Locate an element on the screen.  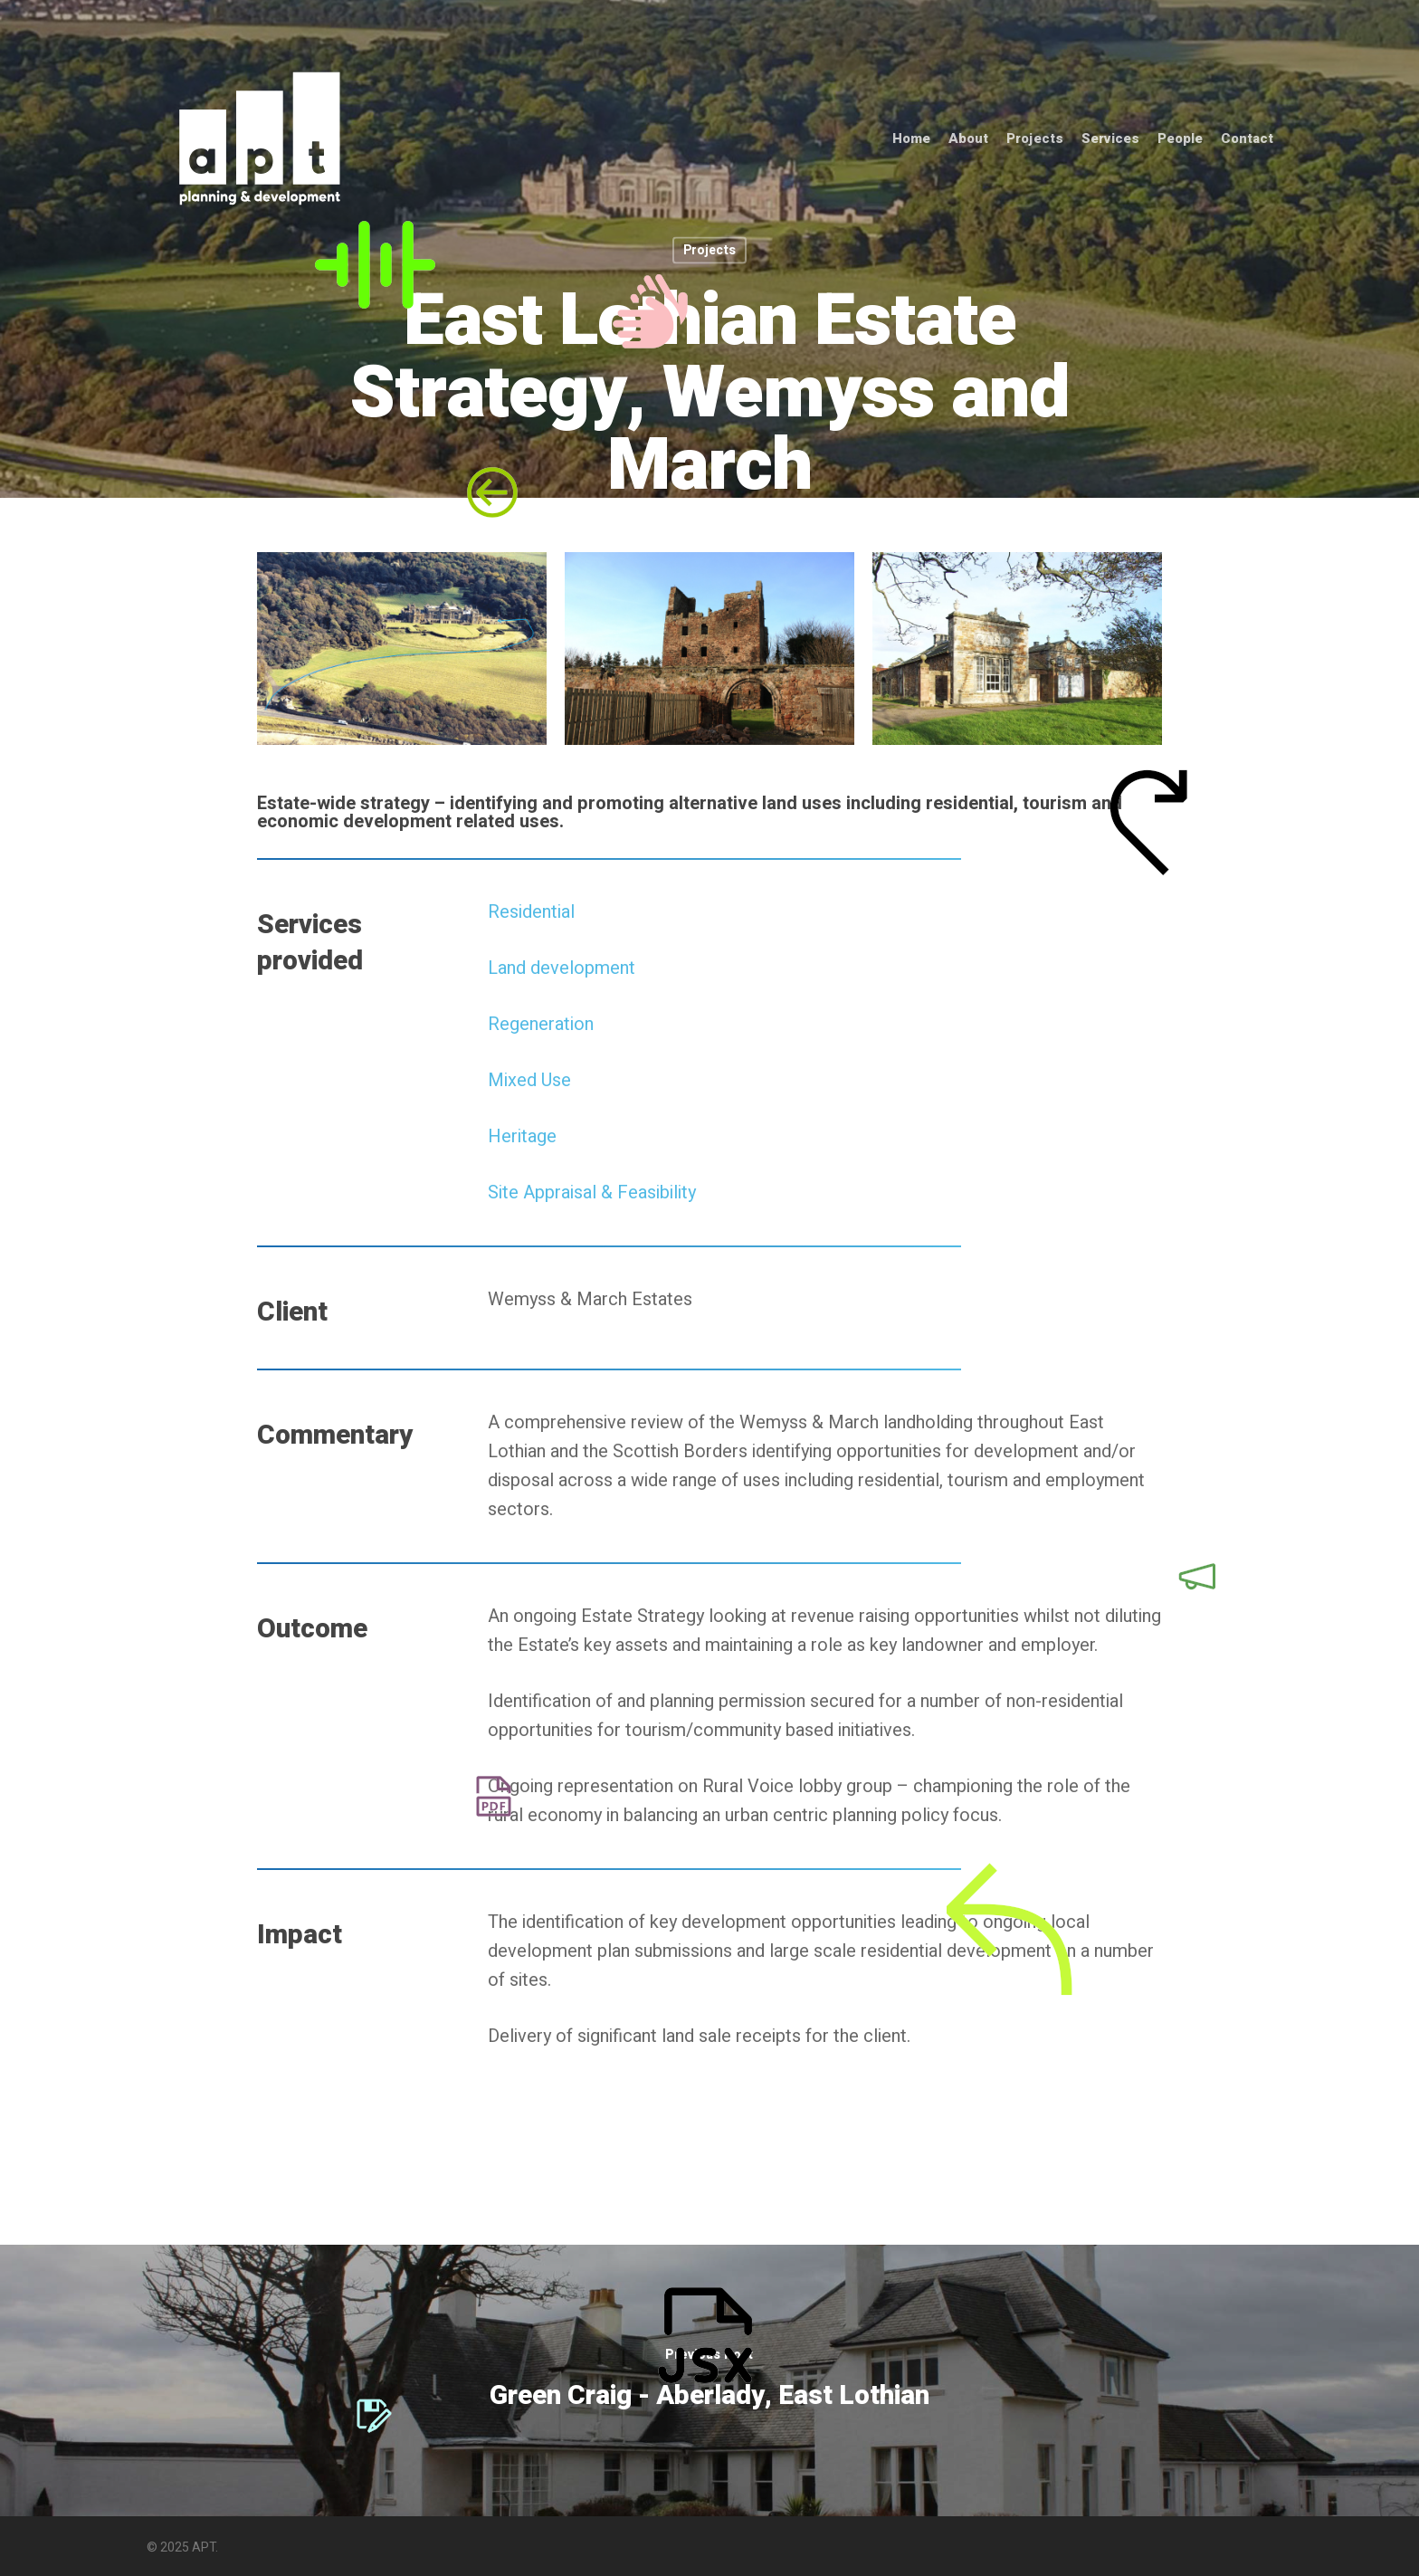
a JSX file type indicator is located at coordinates (708, 2339).